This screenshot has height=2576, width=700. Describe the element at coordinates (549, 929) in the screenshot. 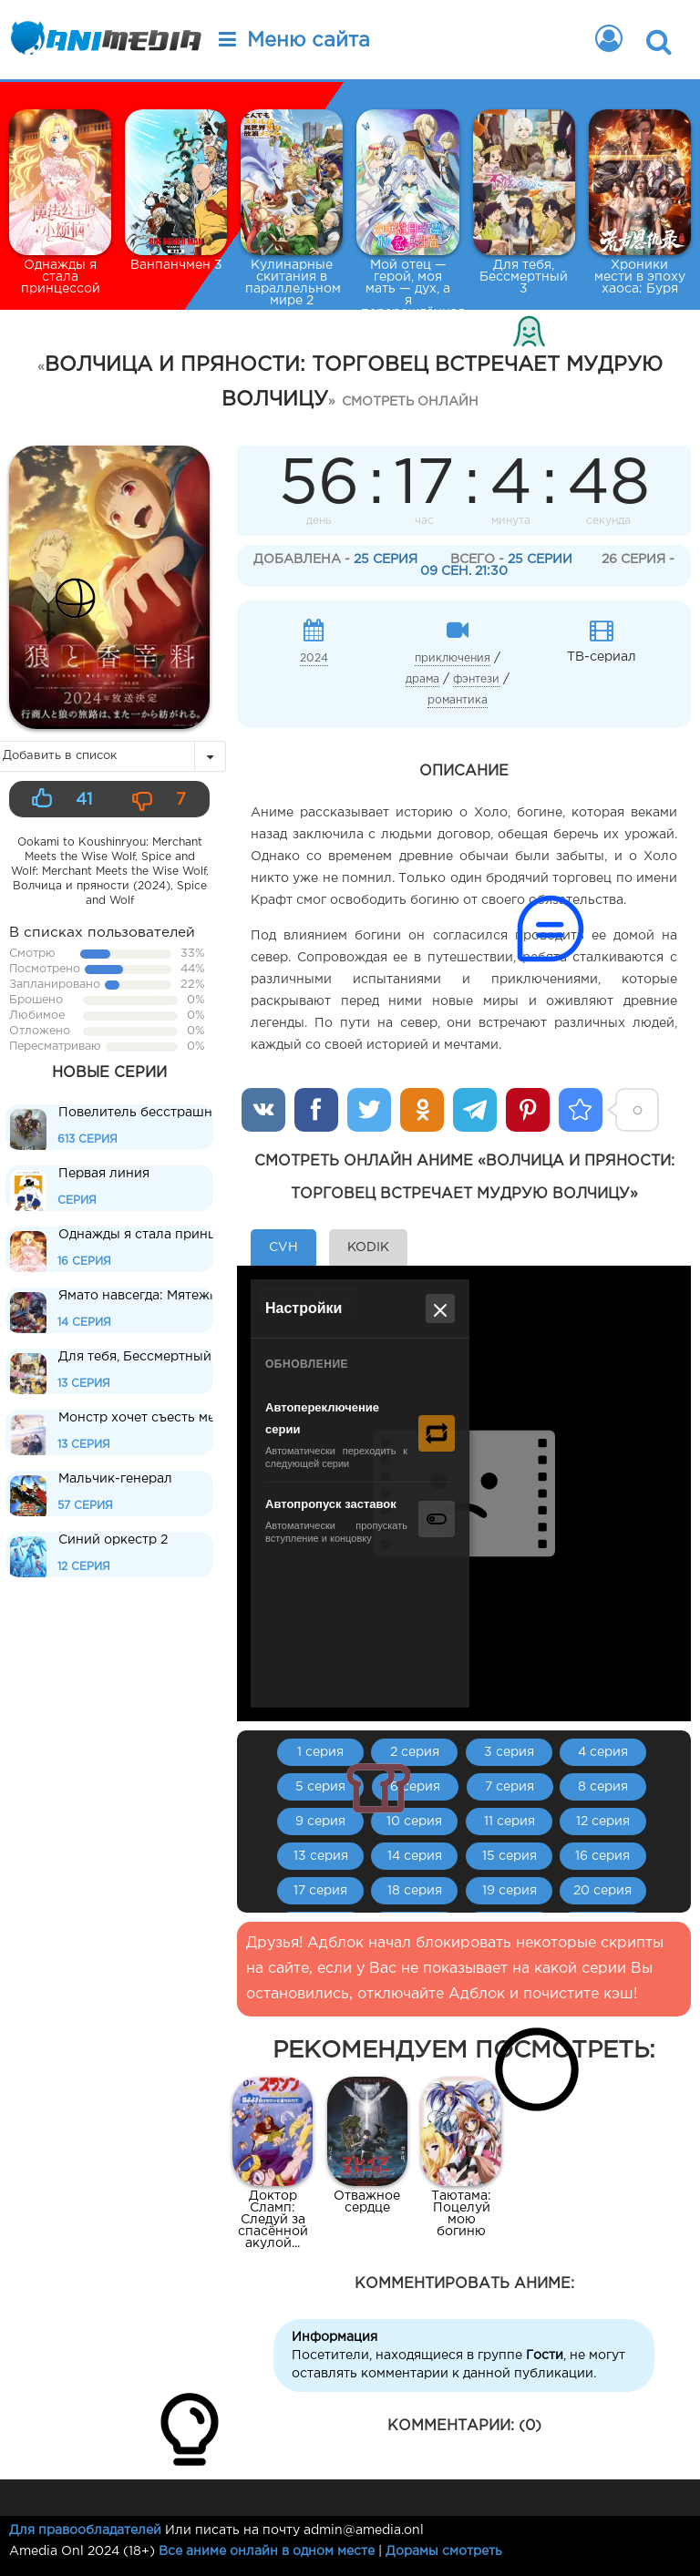

I see `open chat or messaging` at that location.